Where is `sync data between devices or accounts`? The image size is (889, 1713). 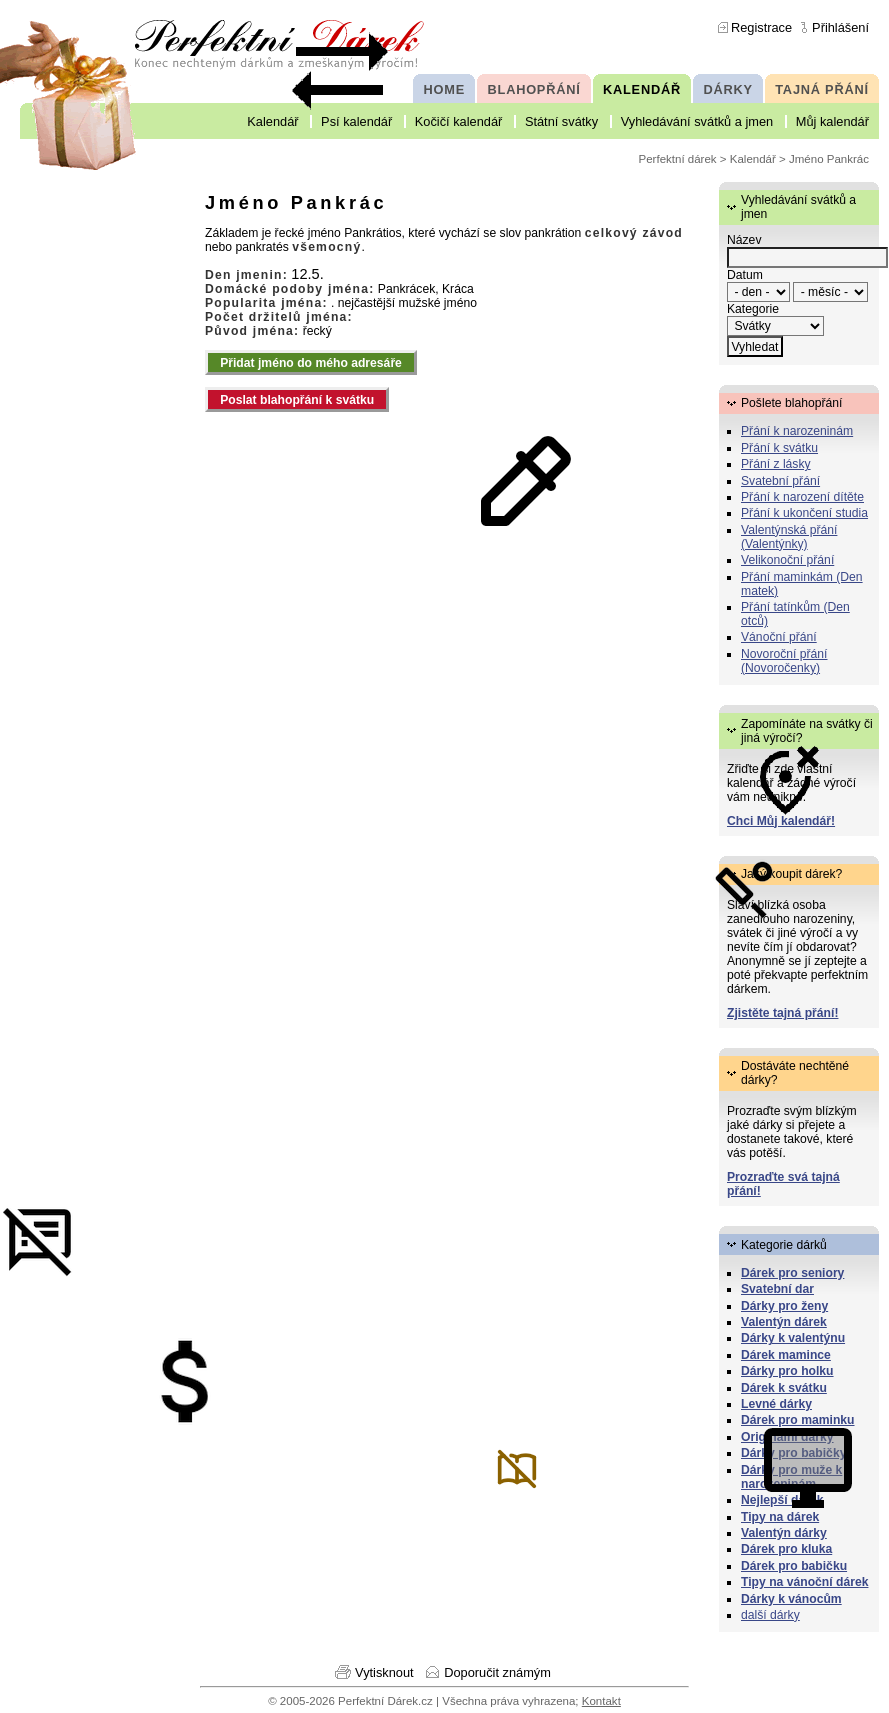
sync data between devices or accounts is located at coordinates (340, 71).